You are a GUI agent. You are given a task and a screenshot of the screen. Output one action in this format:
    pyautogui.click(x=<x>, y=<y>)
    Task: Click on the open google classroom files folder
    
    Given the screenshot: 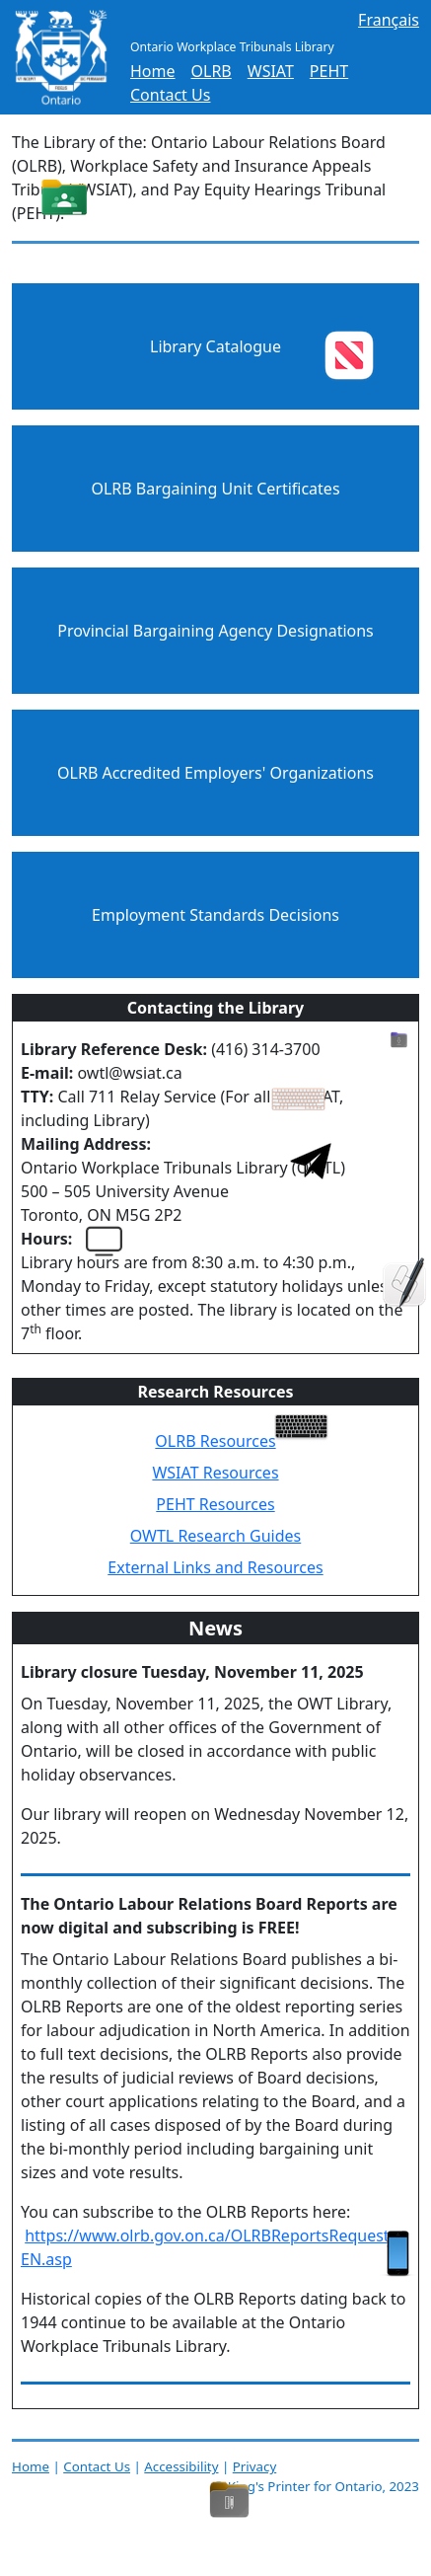 What is the action you would take?
    pyautogui.click(x=64, y=198)
    